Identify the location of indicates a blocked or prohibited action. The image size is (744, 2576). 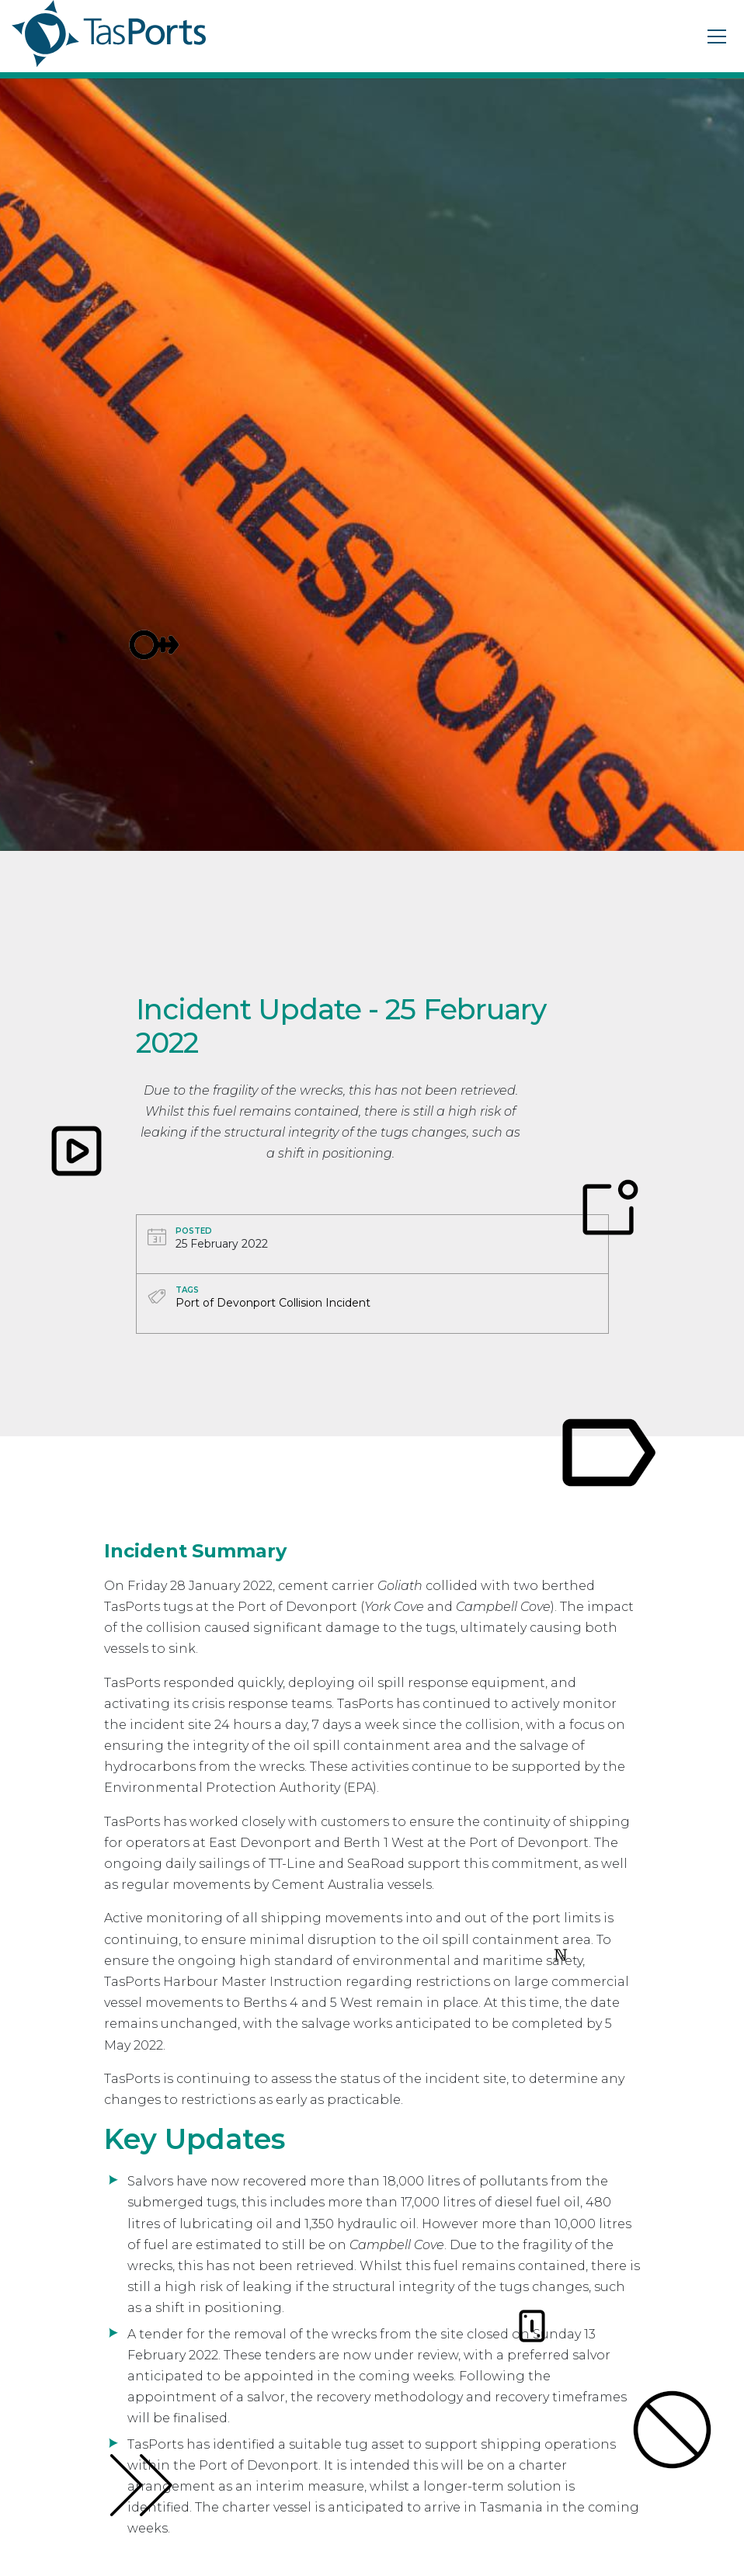
(672, 2429).